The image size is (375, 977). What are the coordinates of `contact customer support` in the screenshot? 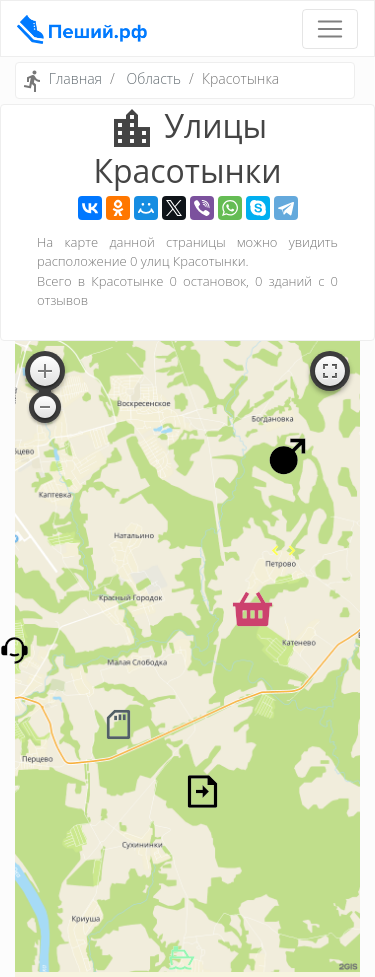 It's located at (14, 650).